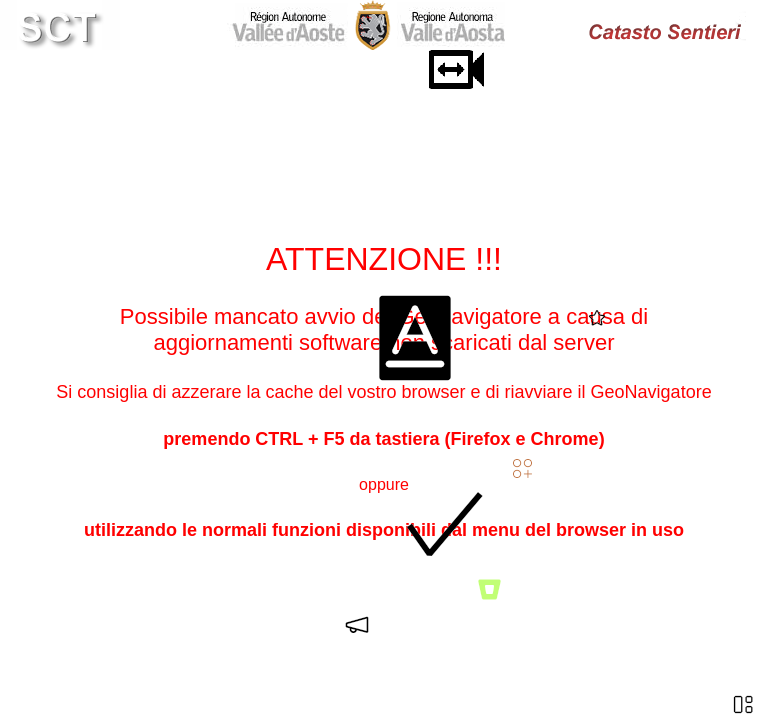  What do you see at coordinates (742, 704) in the screenshot?
I see `toggle editor layout view` at bounding box center [742, 704].